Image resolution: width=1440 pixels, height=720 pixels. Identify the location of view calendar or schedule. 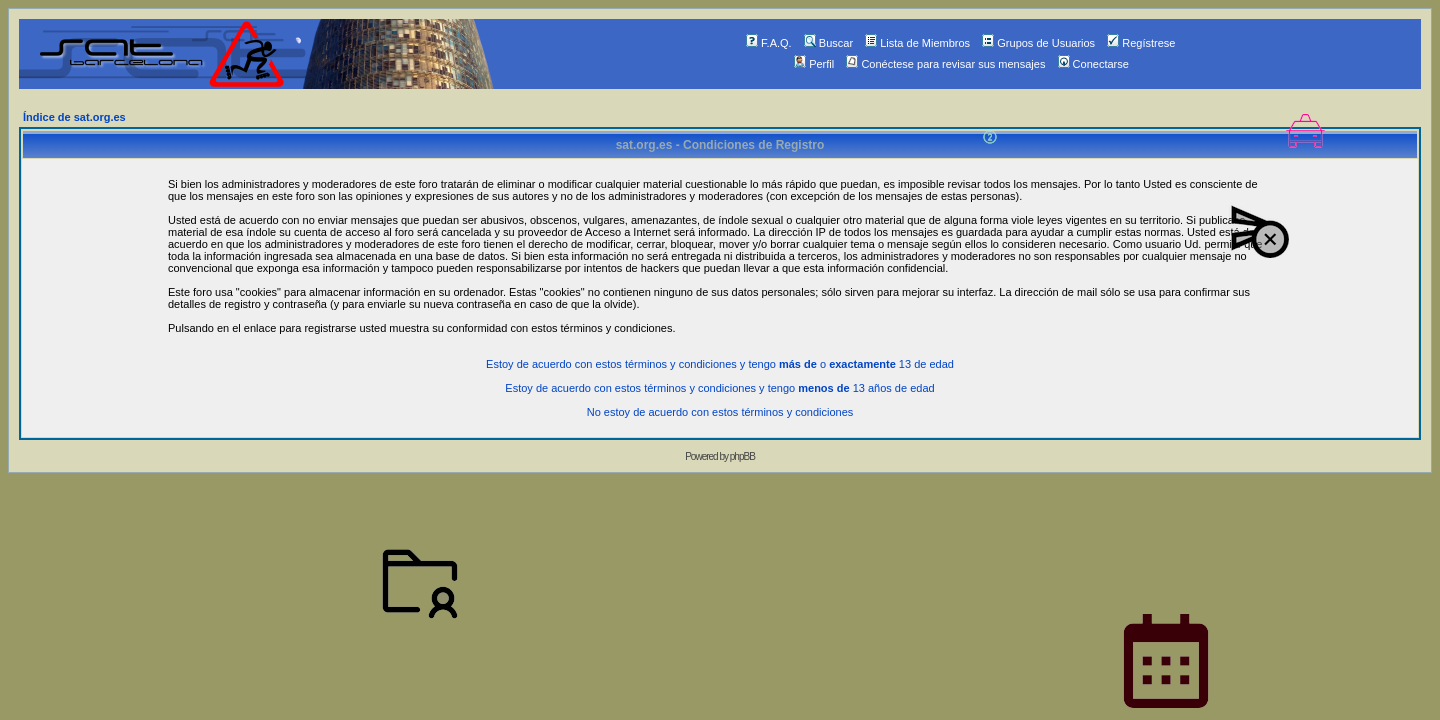
(1166, 661).